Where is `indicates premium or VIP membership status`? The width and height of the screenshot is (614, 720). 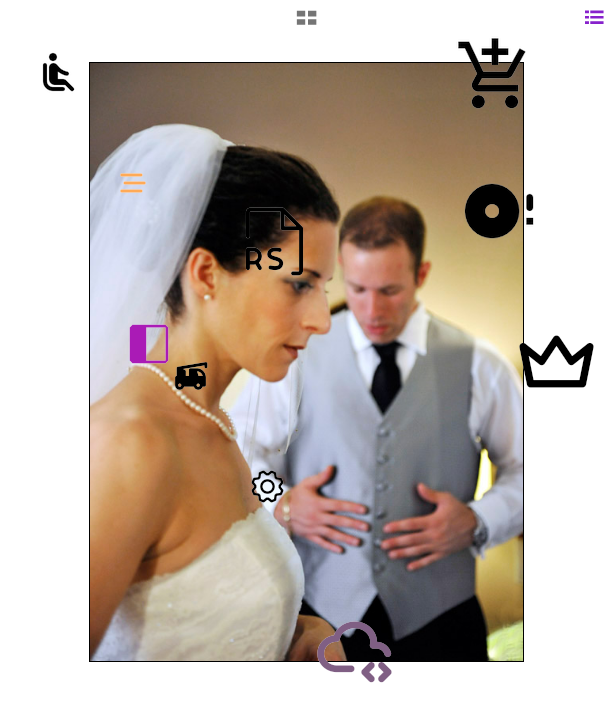
indicates premium or VIP membership status is located at coordinates (556, 361).